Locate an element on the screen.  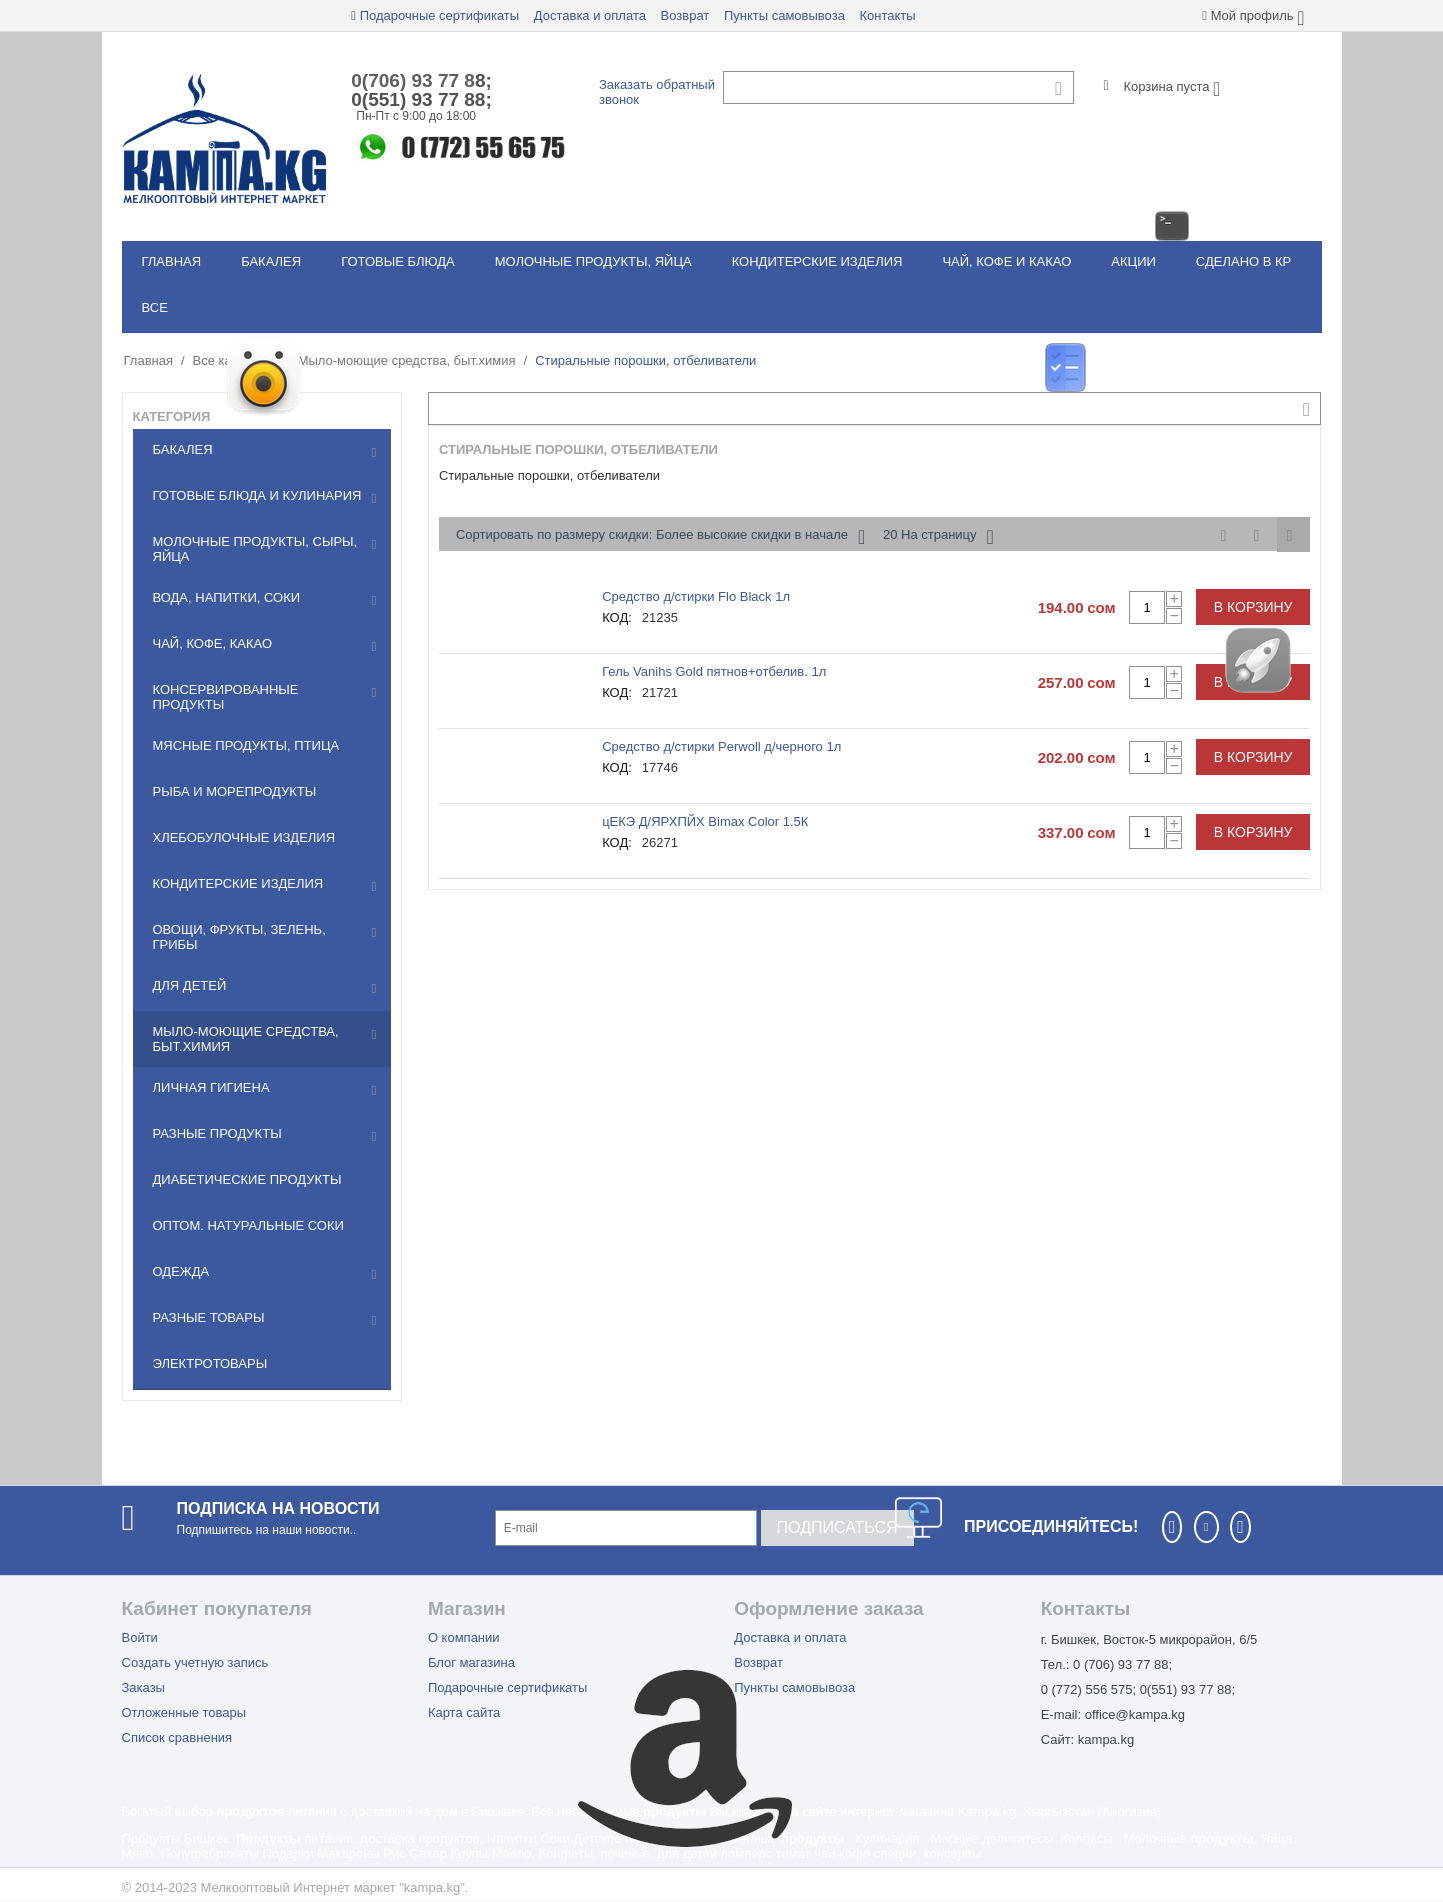
open the bash terminal application is located at coordinates (1172, 226).